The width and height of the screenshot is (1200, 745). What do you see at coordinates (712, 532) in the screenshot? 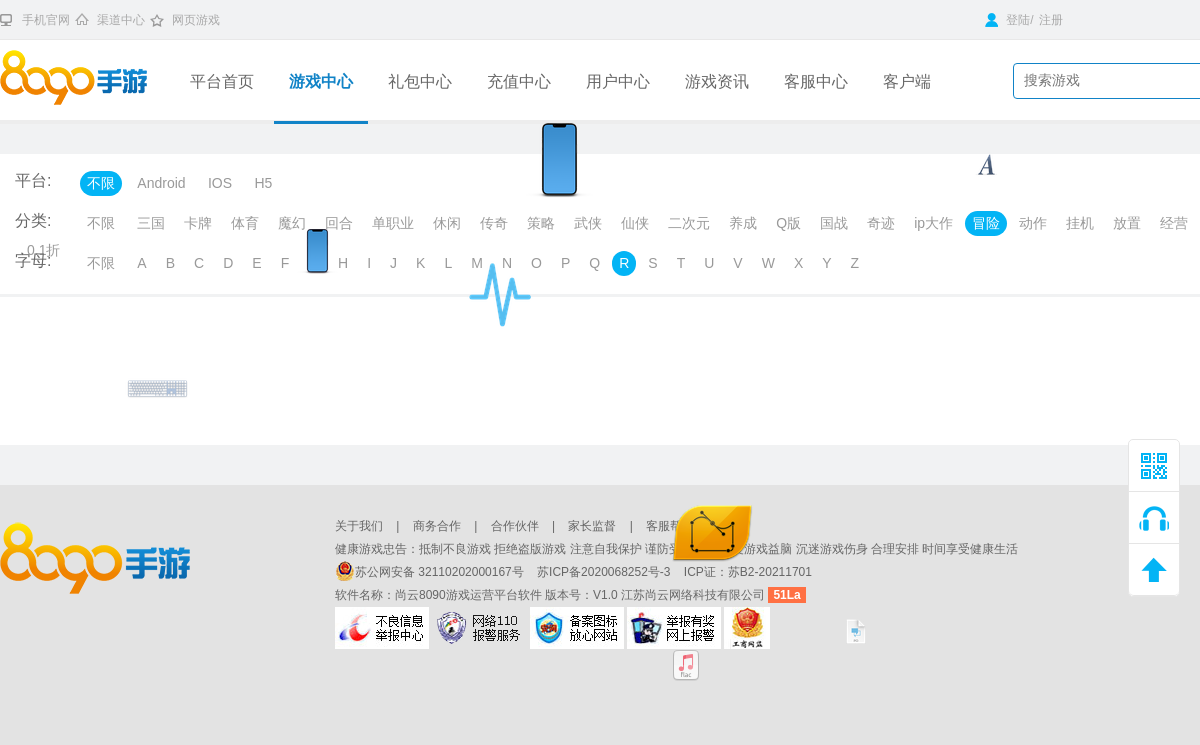
I see `access shape style library in iMovie` at bounding box center [712, 532].